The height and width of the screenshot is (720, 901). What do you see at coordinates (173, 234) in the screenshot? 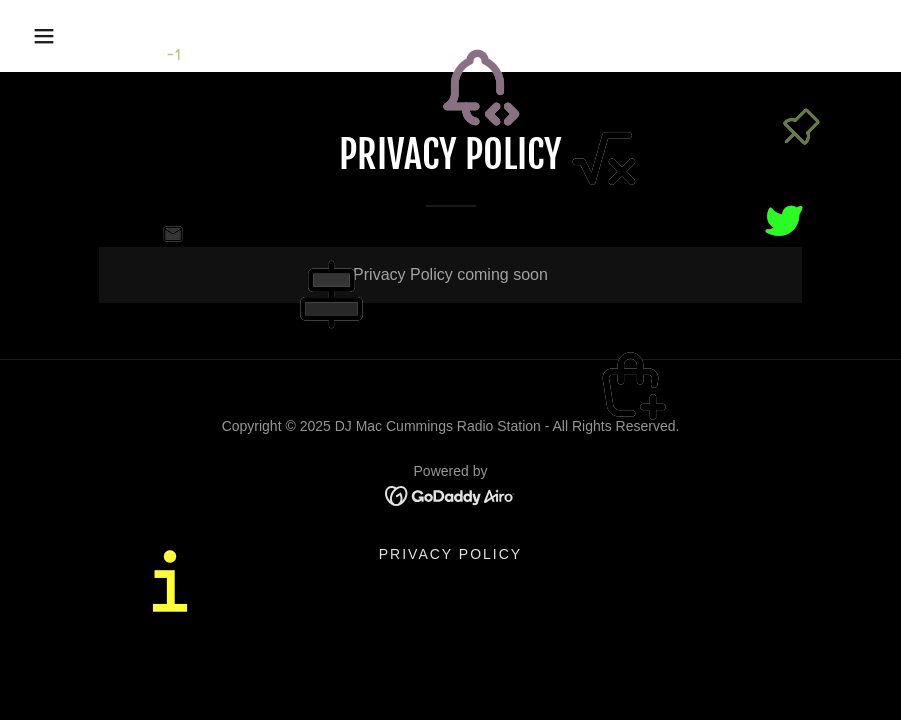
I see `access your email inbox` at bounding box center [173, 234].